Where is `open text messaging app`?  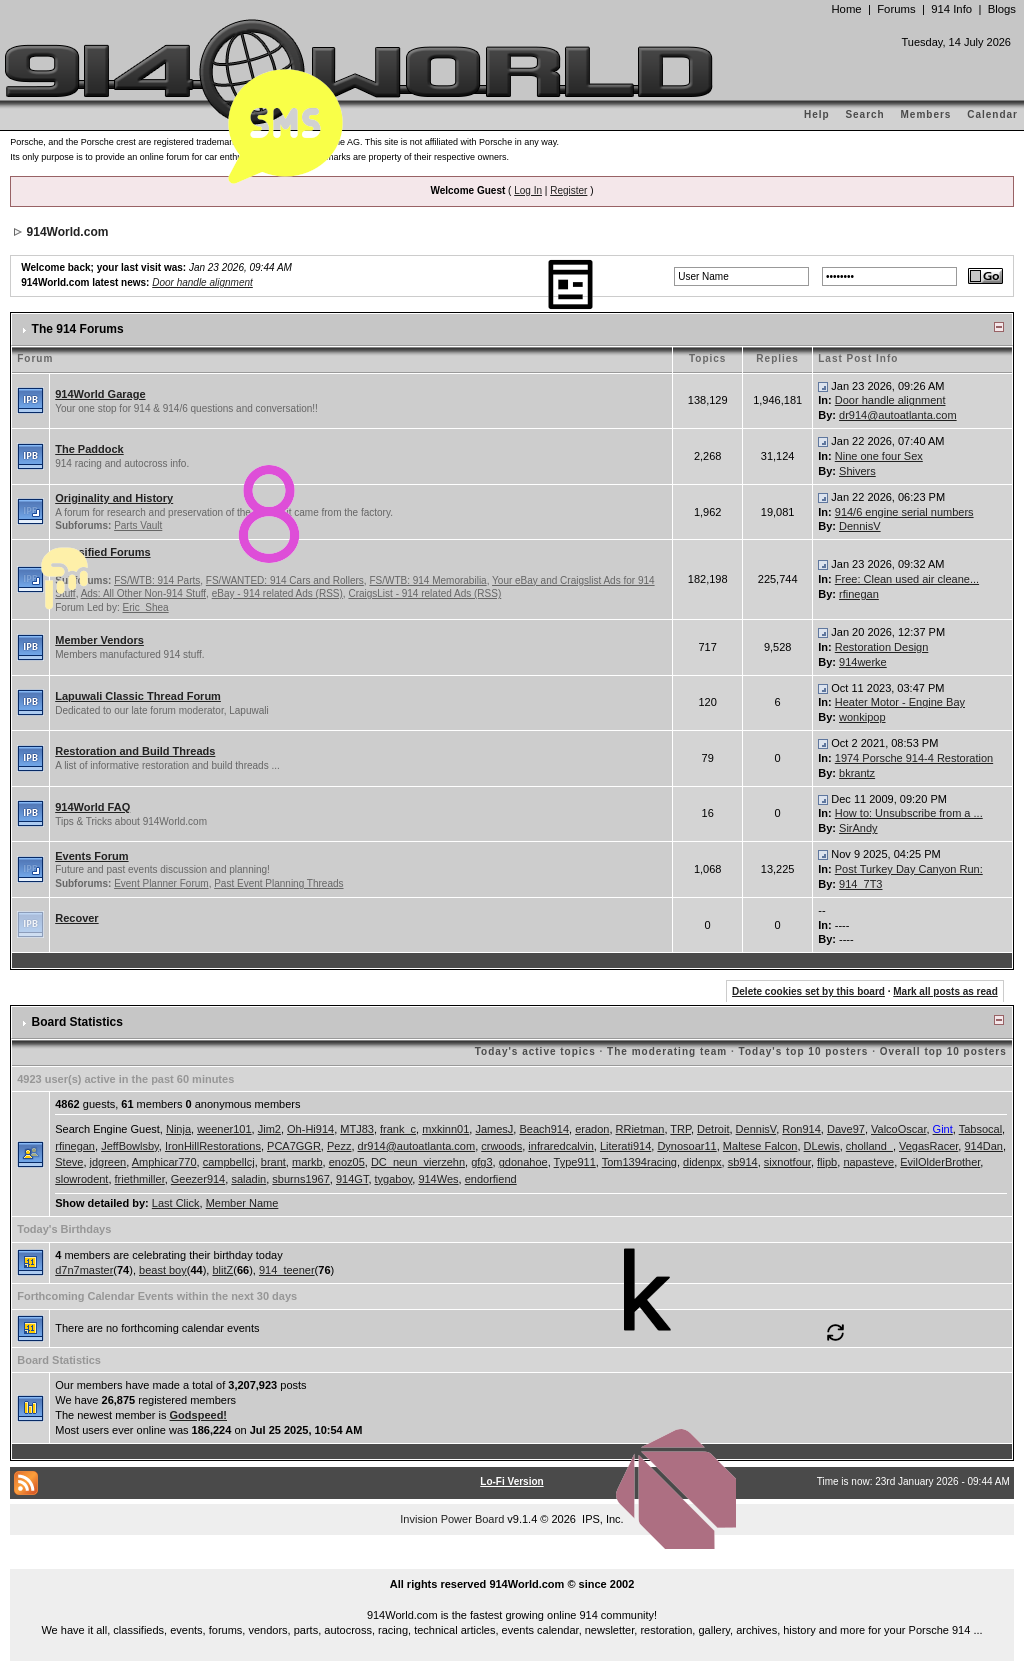 open text messaging app is located at coordinates (285, 126).